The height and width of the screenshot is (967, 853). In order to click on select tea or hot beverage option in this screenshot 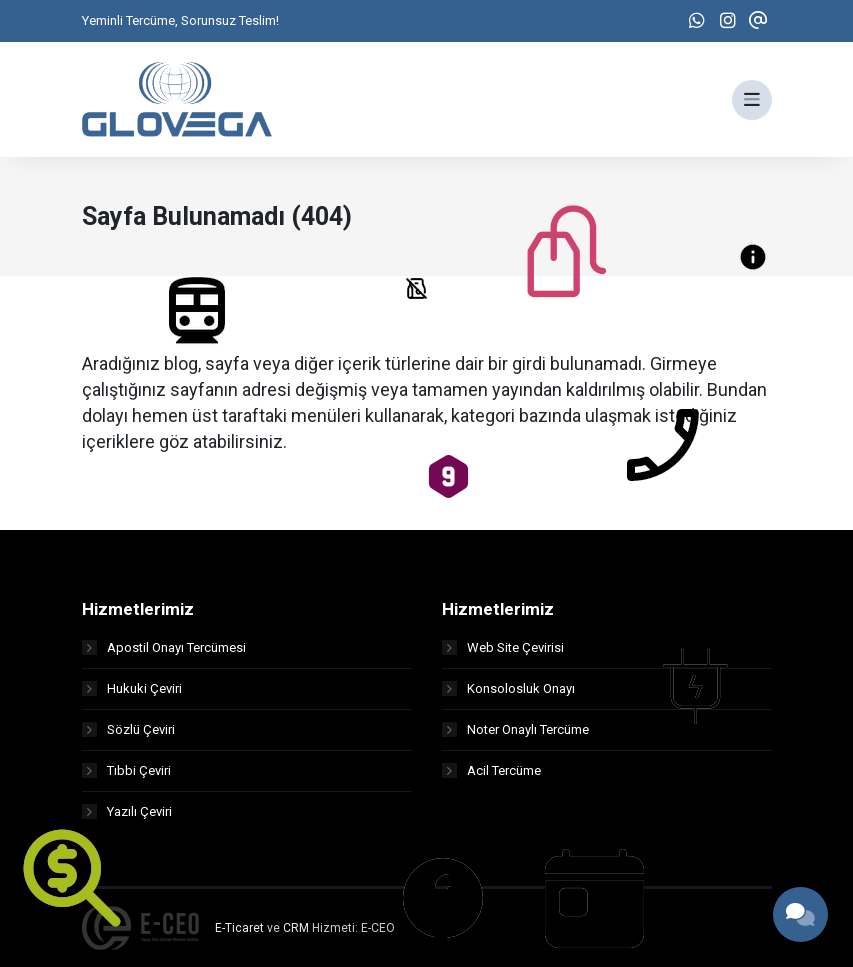, I will do `click(563, 254)`.